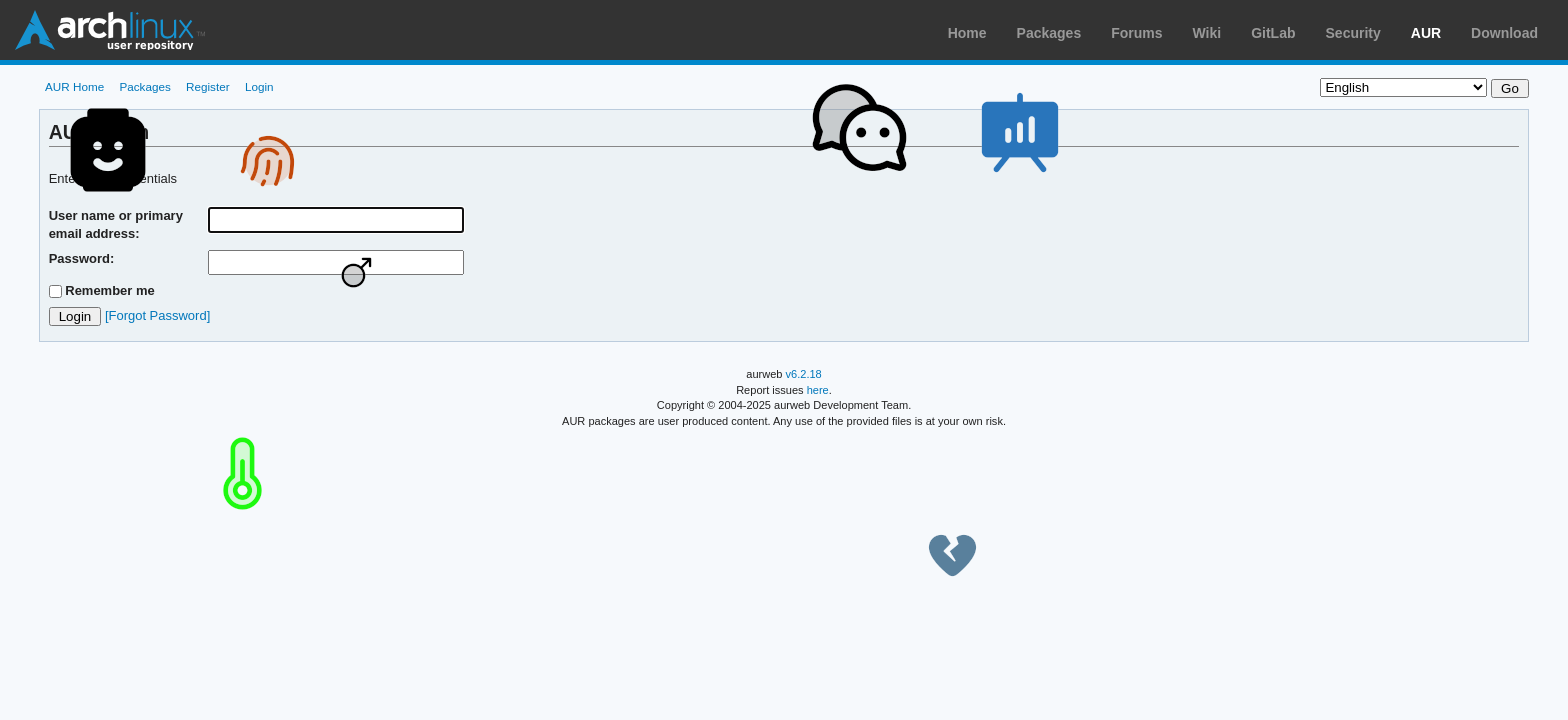 This screenshot has width=1568, height=720. What do you see at coordinates (357, 272) in the screenshot?
I see `indicates male gender selection` at bounding box center [357, 272].